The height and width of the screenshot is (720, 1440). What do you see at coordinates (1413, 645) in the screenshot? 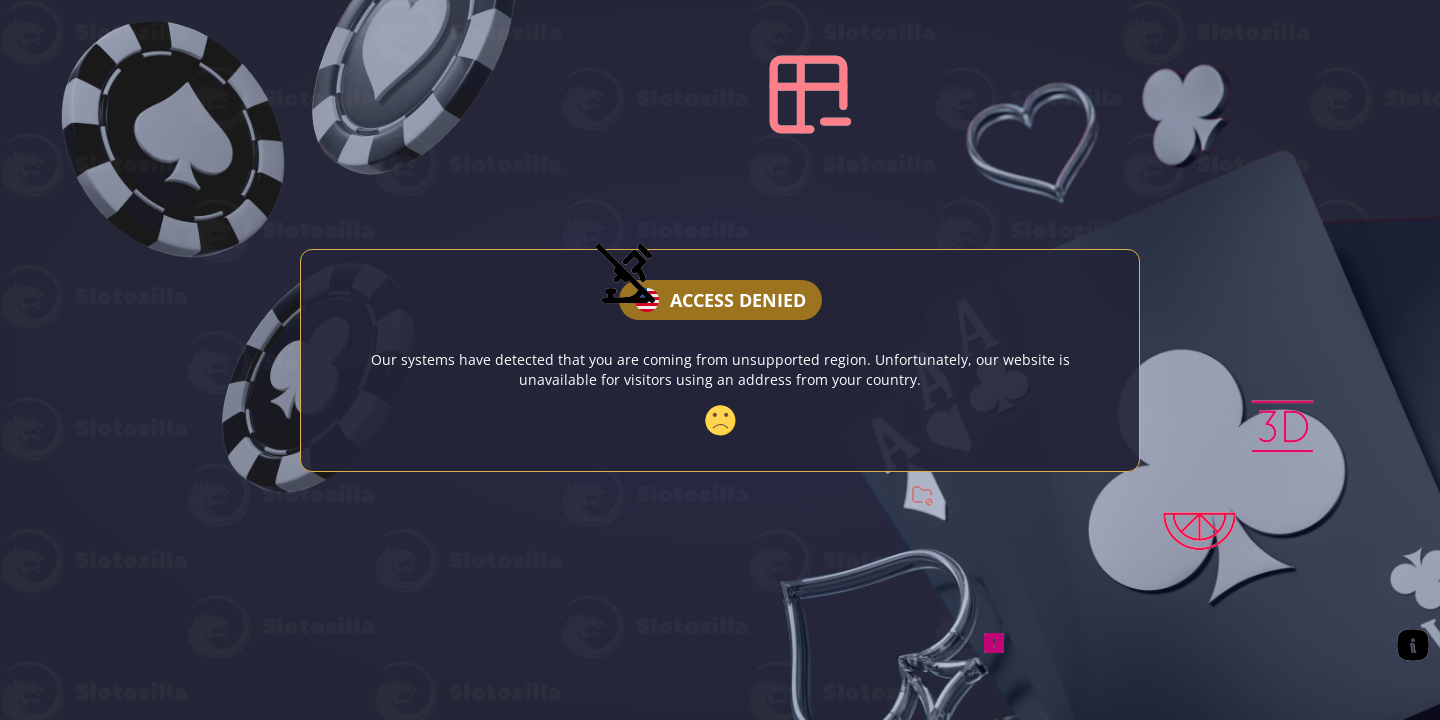
I see `view more information or details` at bounding box center [1413, 645].